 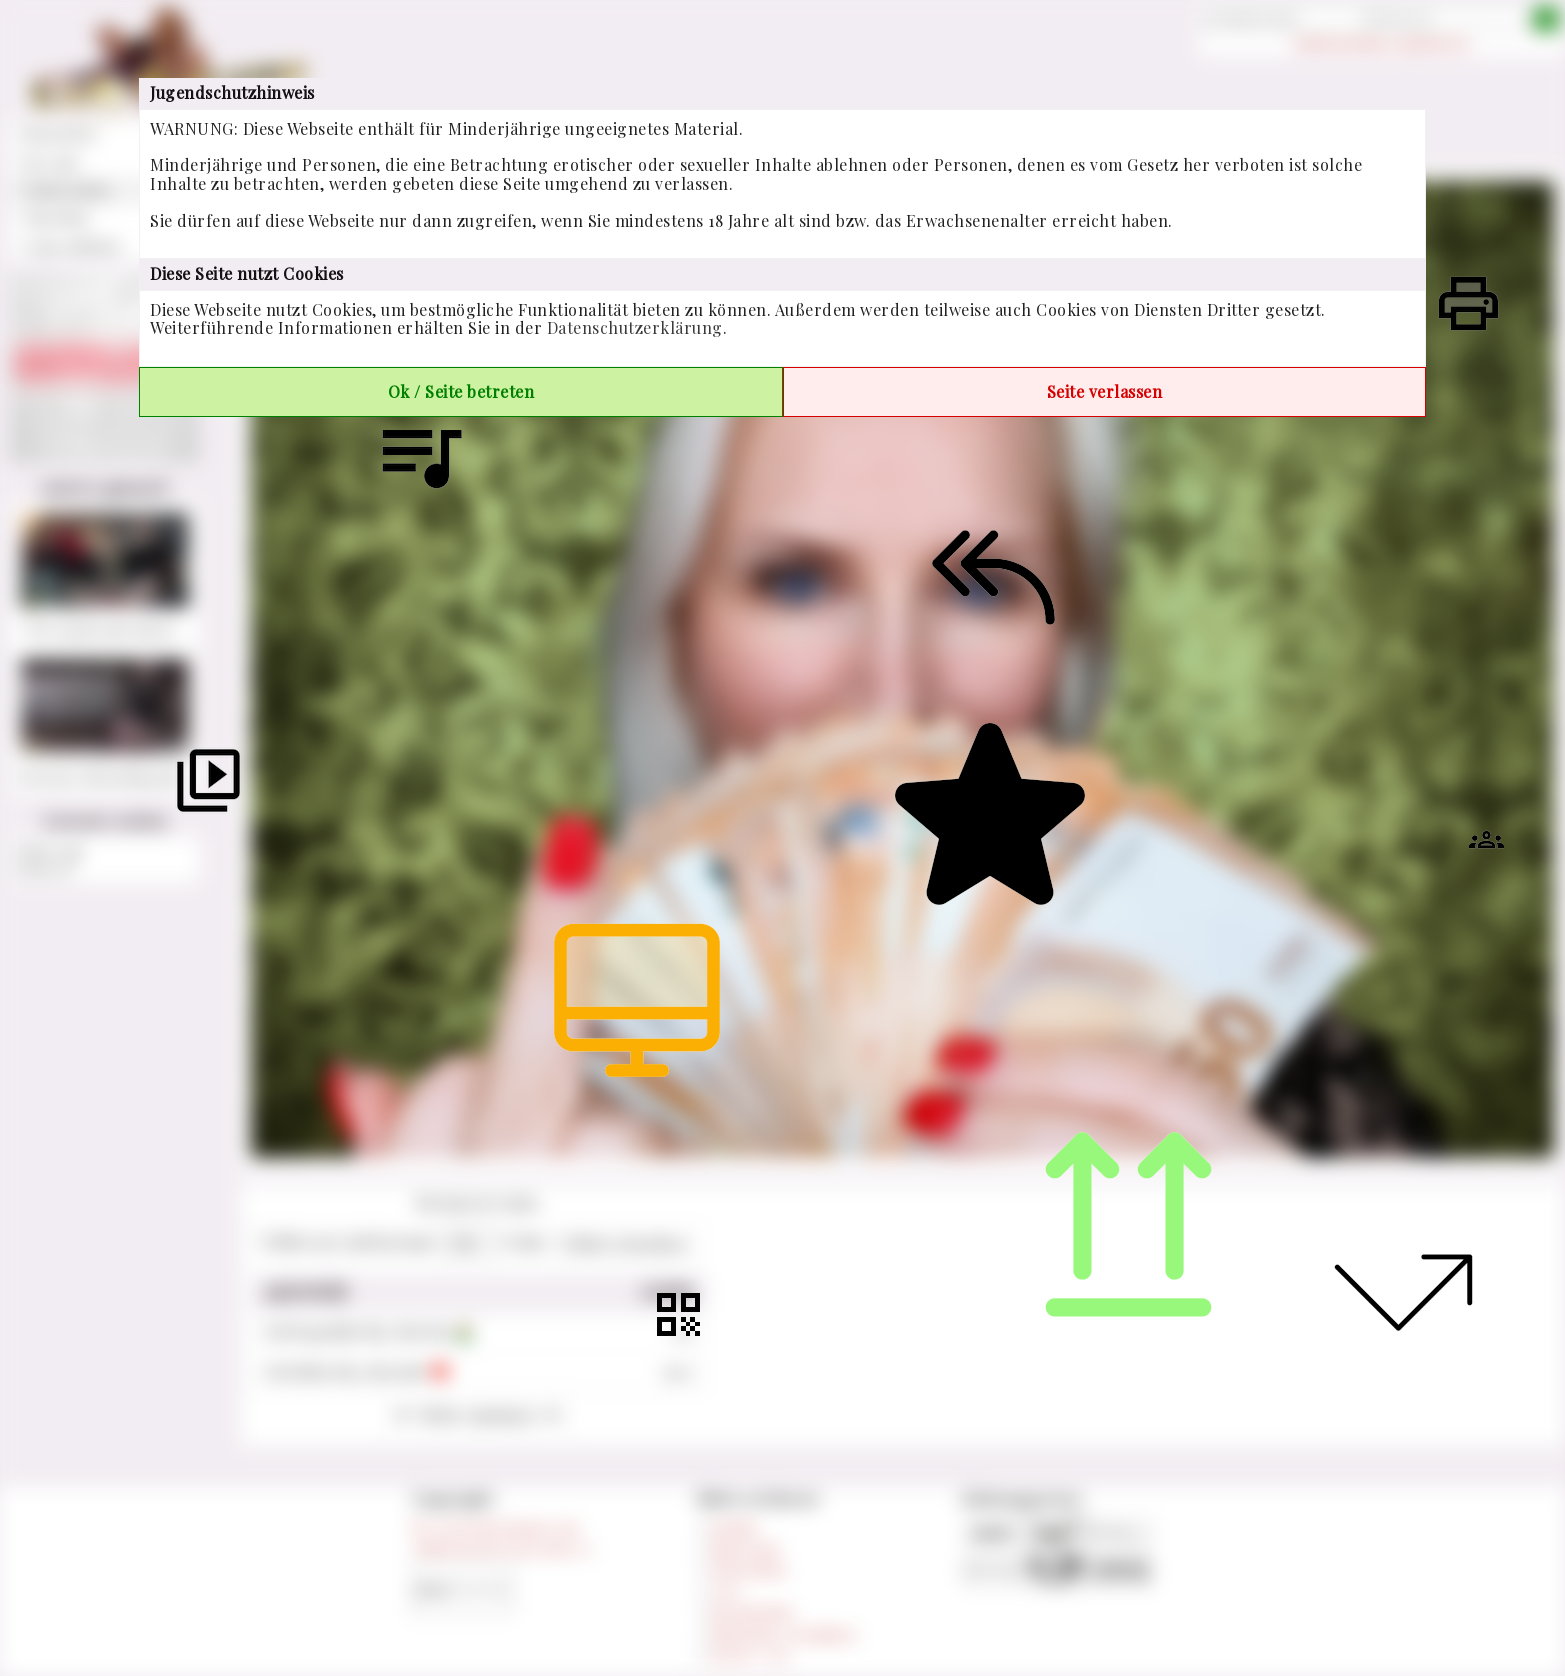 I want to click on view or manage groups, so click(x=1486, y=839).